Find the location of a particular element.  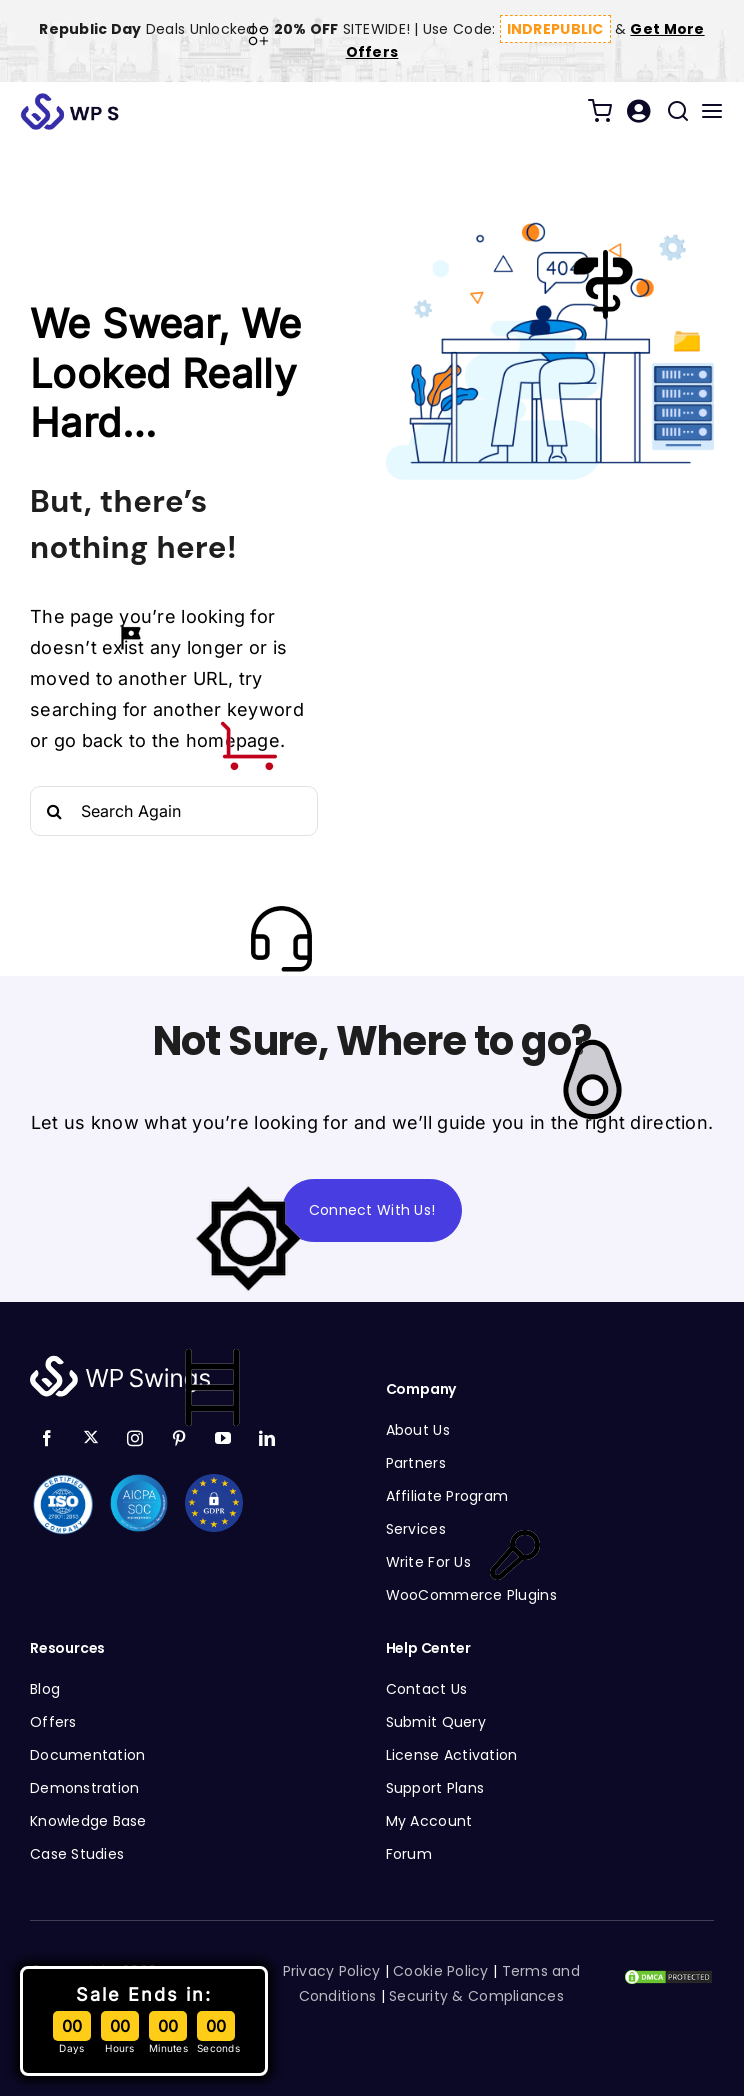

start a guided tour or walkthrough is located at coordinates (130, 637).